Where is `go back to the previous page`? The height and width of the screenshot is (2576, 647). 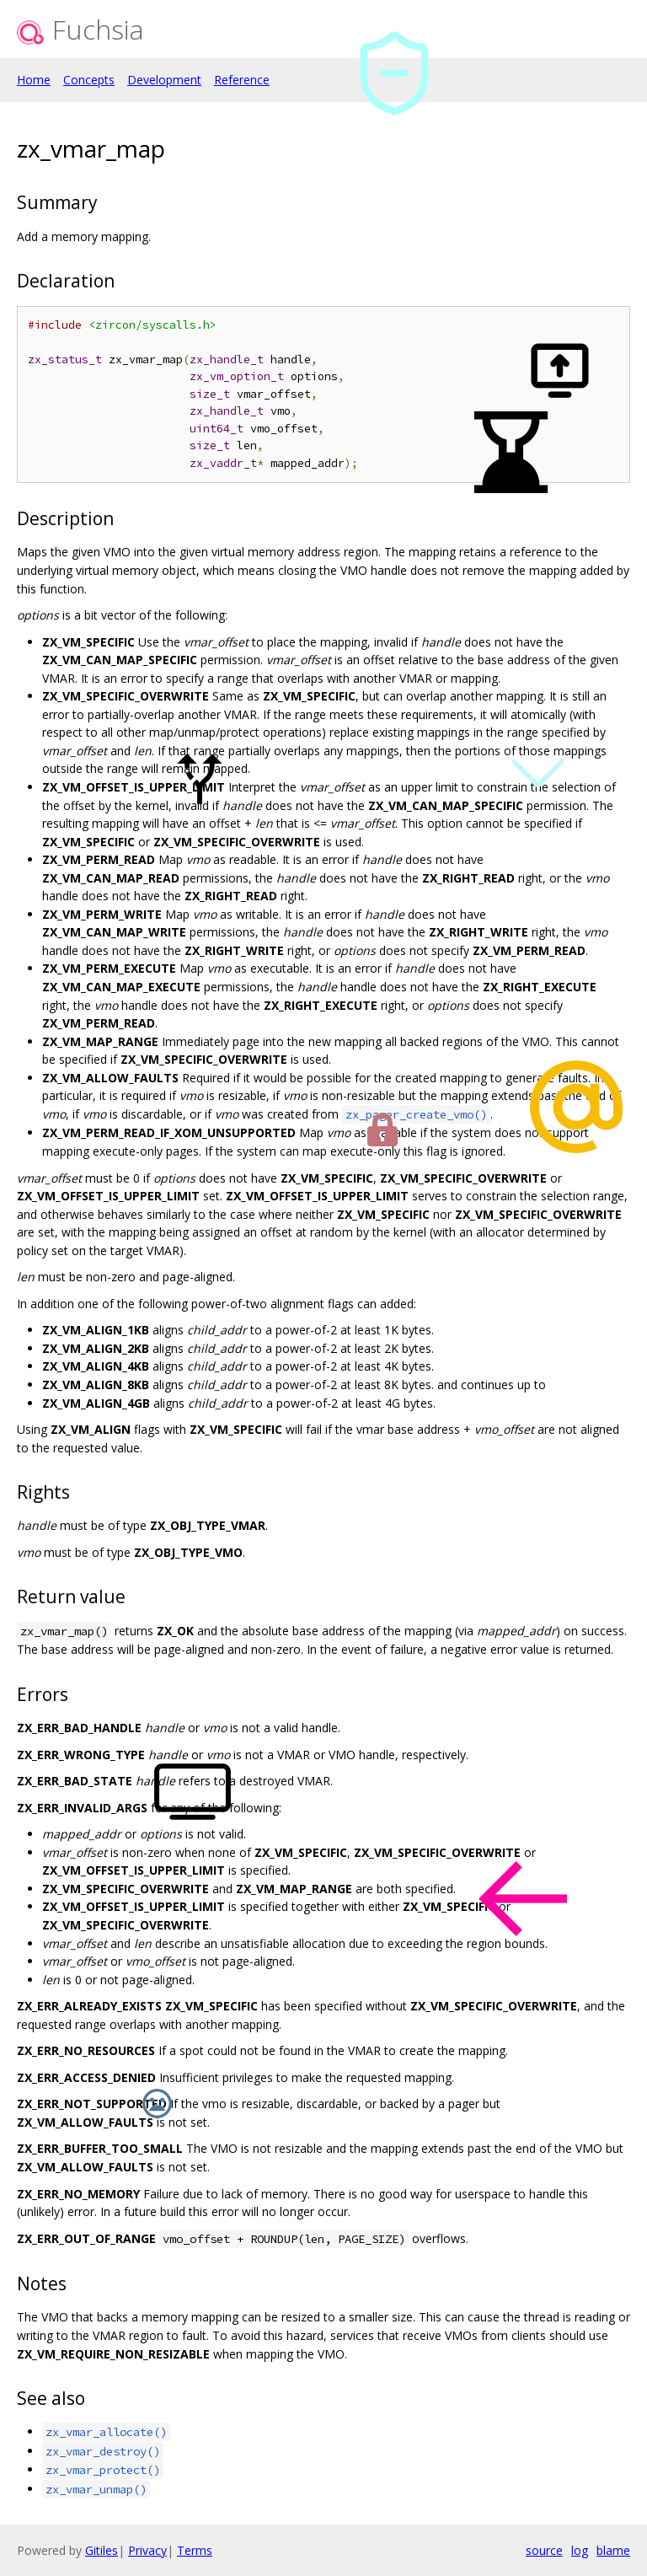
go back to the previous page is located at coordinates (522, 1898).